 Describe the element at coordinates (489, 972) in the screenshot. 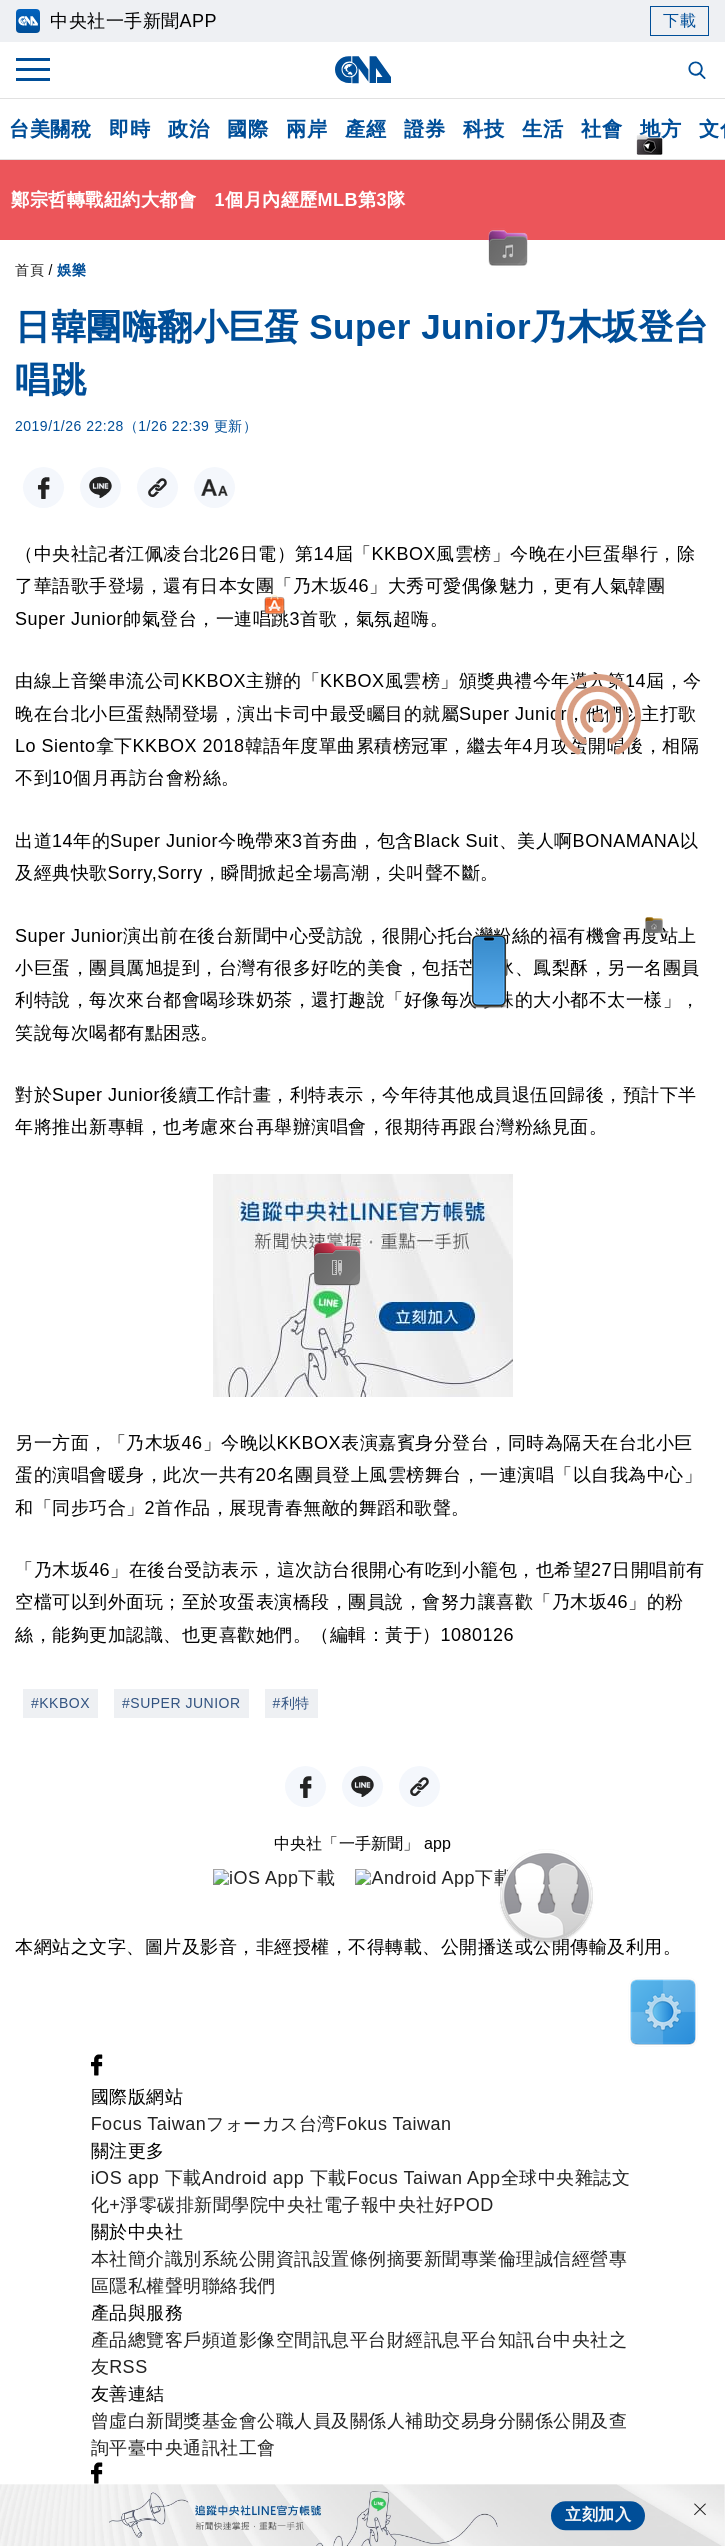

I see `iPhone 15 device icon` at that location.